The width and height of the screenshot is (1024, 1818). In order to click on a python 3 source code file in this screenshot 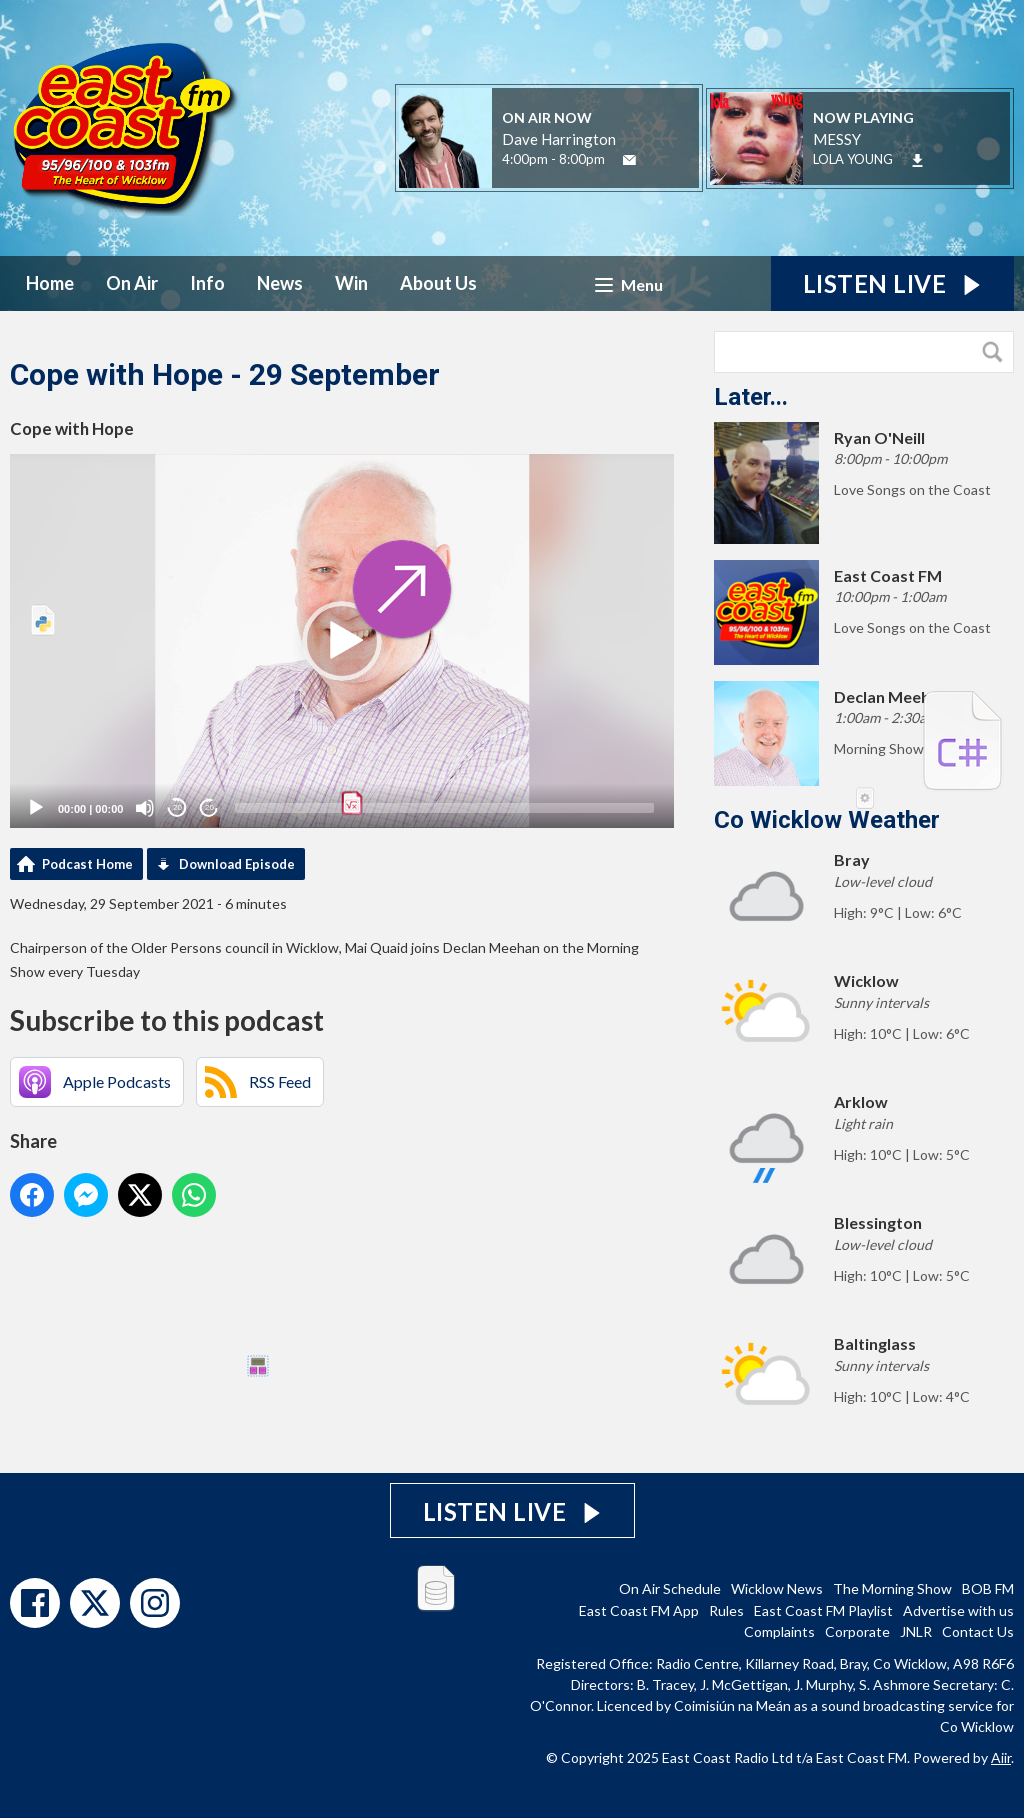, I will do `click(43, 620)`.